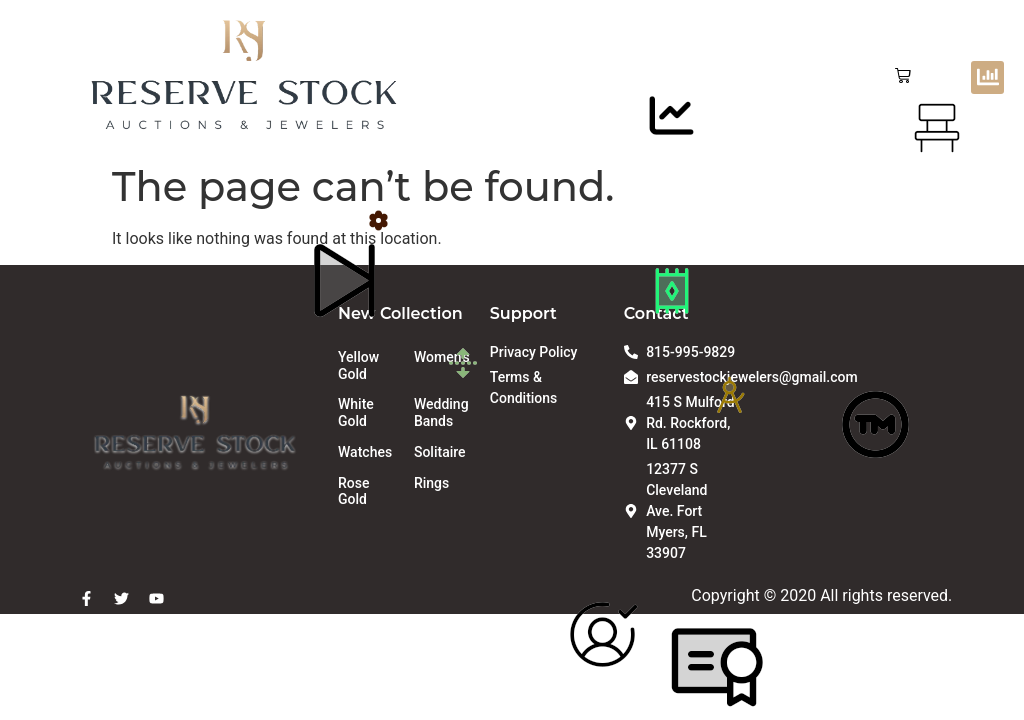 This screenshot has height=720, width=1024. Describe the element at coordinates (937, 128) in the screenshot. I see `browse furniture or seating options` at that location.